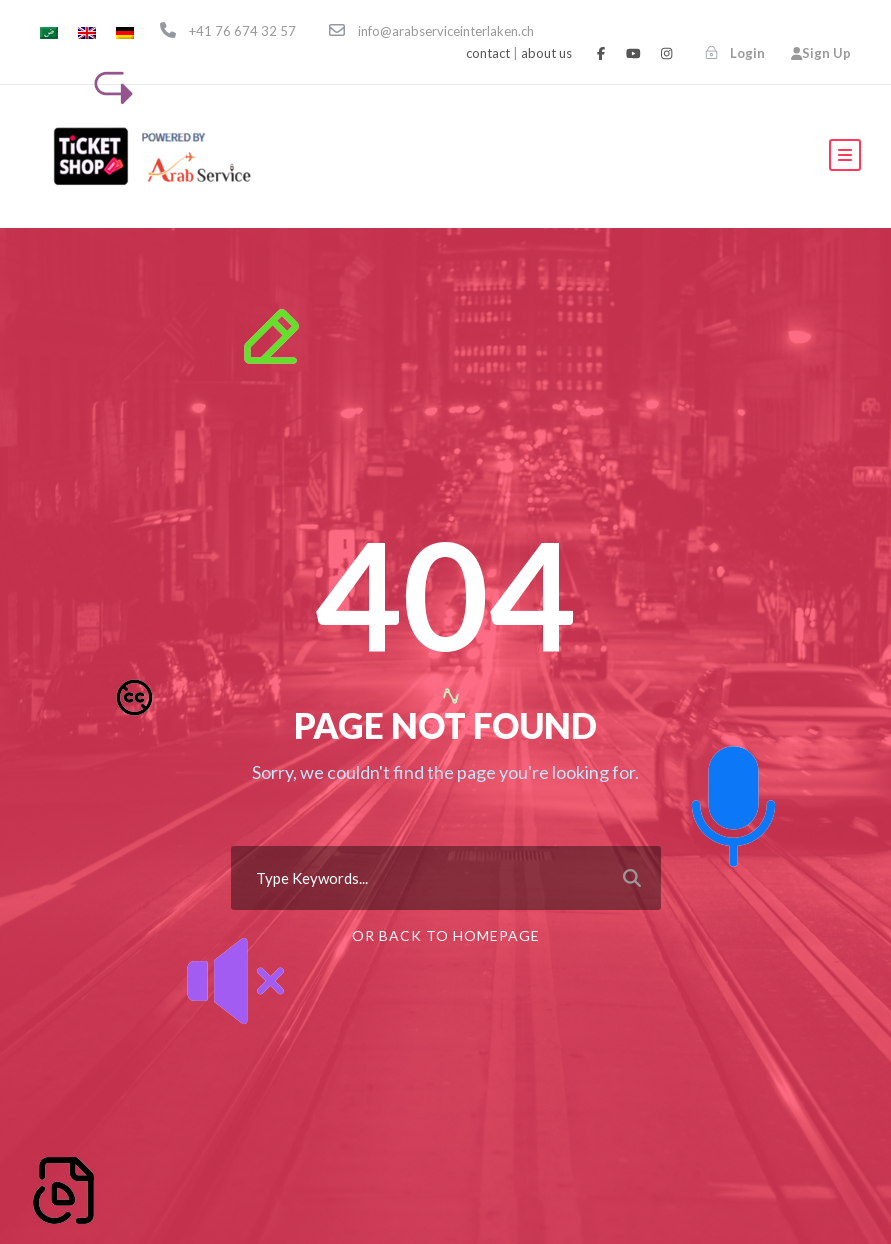 The image size is (891, 1244). Describe the element at coordinates (451, 696) in the screenshot. I see `toggle between maximum and minimum values` at that location.